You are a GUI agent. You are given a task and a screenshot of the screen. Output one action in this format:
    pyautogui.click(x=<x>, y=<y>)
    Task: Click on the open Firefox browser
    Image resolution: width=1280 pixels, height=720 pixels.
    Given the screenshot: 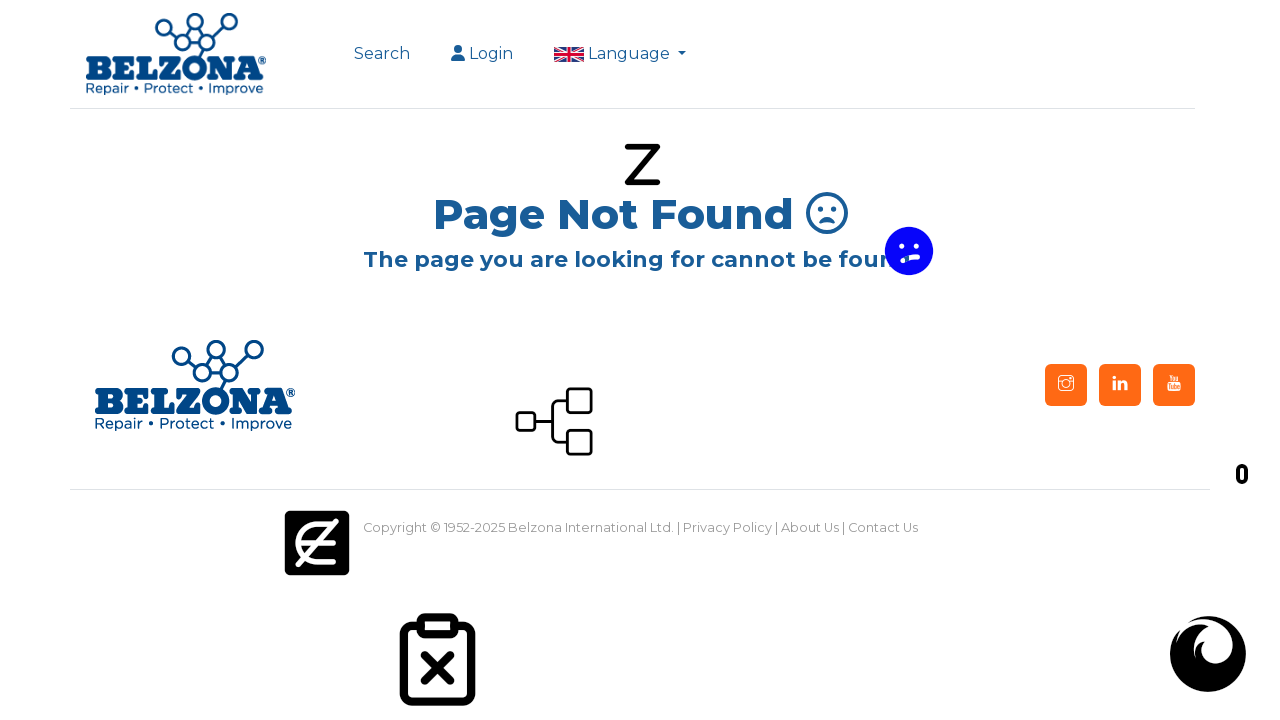 What is the action you would take?
    pyautogui.click(x=1208, y=654)
    